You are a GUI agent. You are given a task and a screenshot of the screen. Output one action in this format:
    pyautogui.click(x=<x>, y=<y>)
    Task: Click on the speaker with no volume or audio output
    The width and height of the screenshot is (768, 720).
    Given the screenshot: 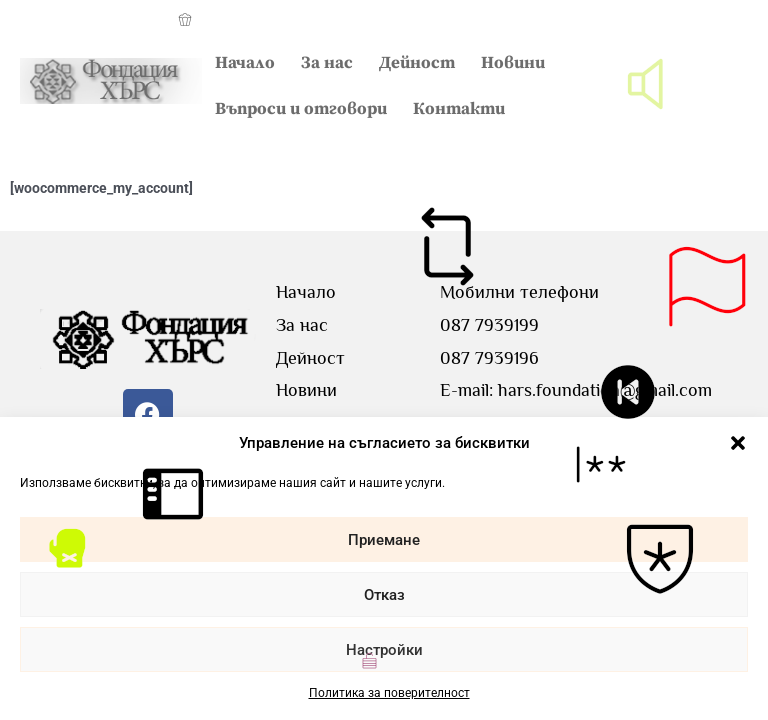 What is the action you would take?
    pyautogui.click(x=655, y=84)
    